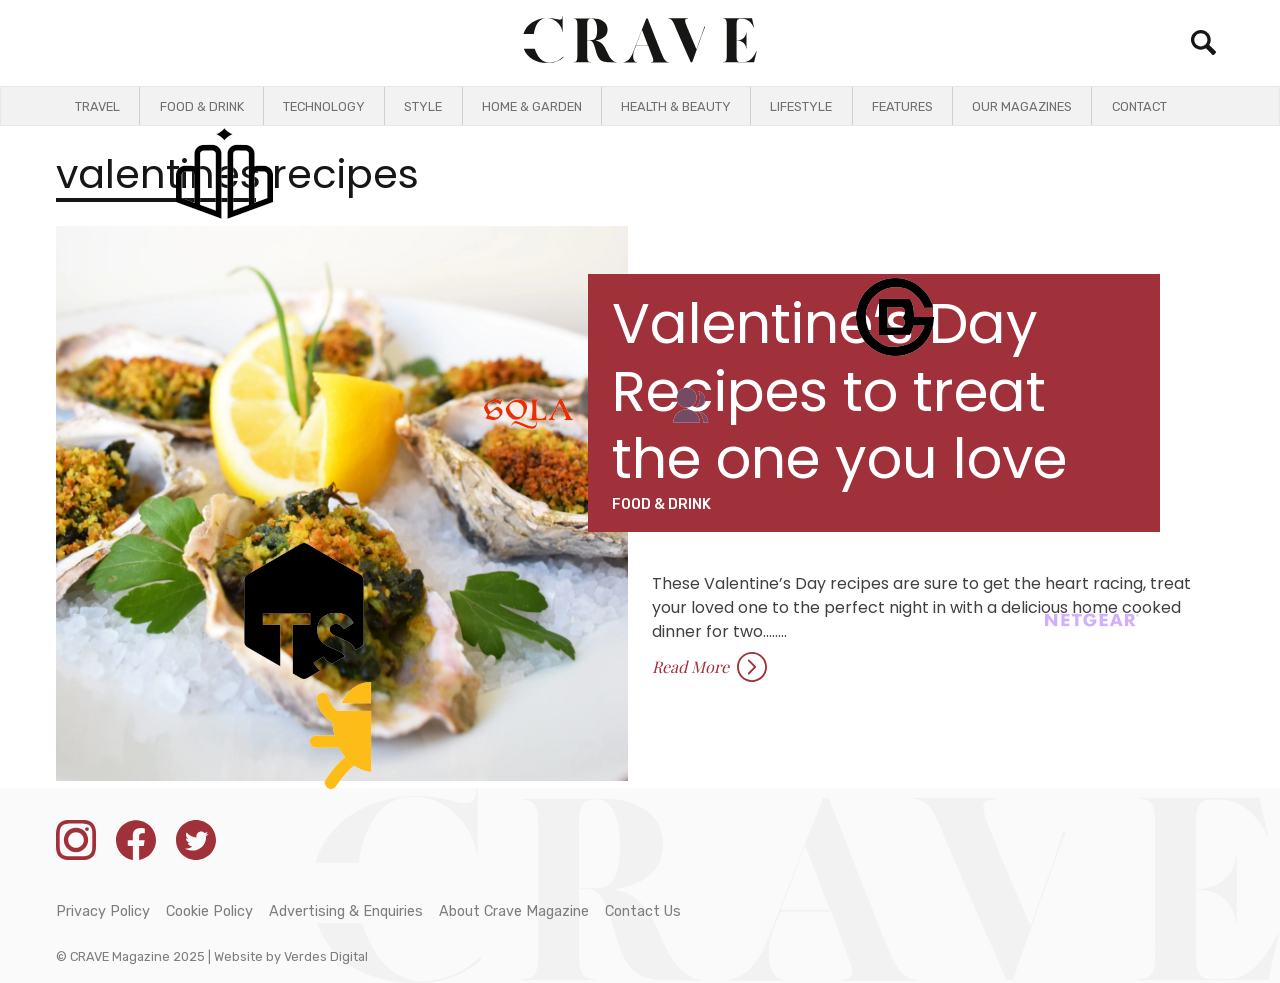 Image resolution: width=1280 pixels, height=983 pixels. Describe the element at coordinates (895, 317) in the screenshot. I see `open the Beijing Subway app` at that location.